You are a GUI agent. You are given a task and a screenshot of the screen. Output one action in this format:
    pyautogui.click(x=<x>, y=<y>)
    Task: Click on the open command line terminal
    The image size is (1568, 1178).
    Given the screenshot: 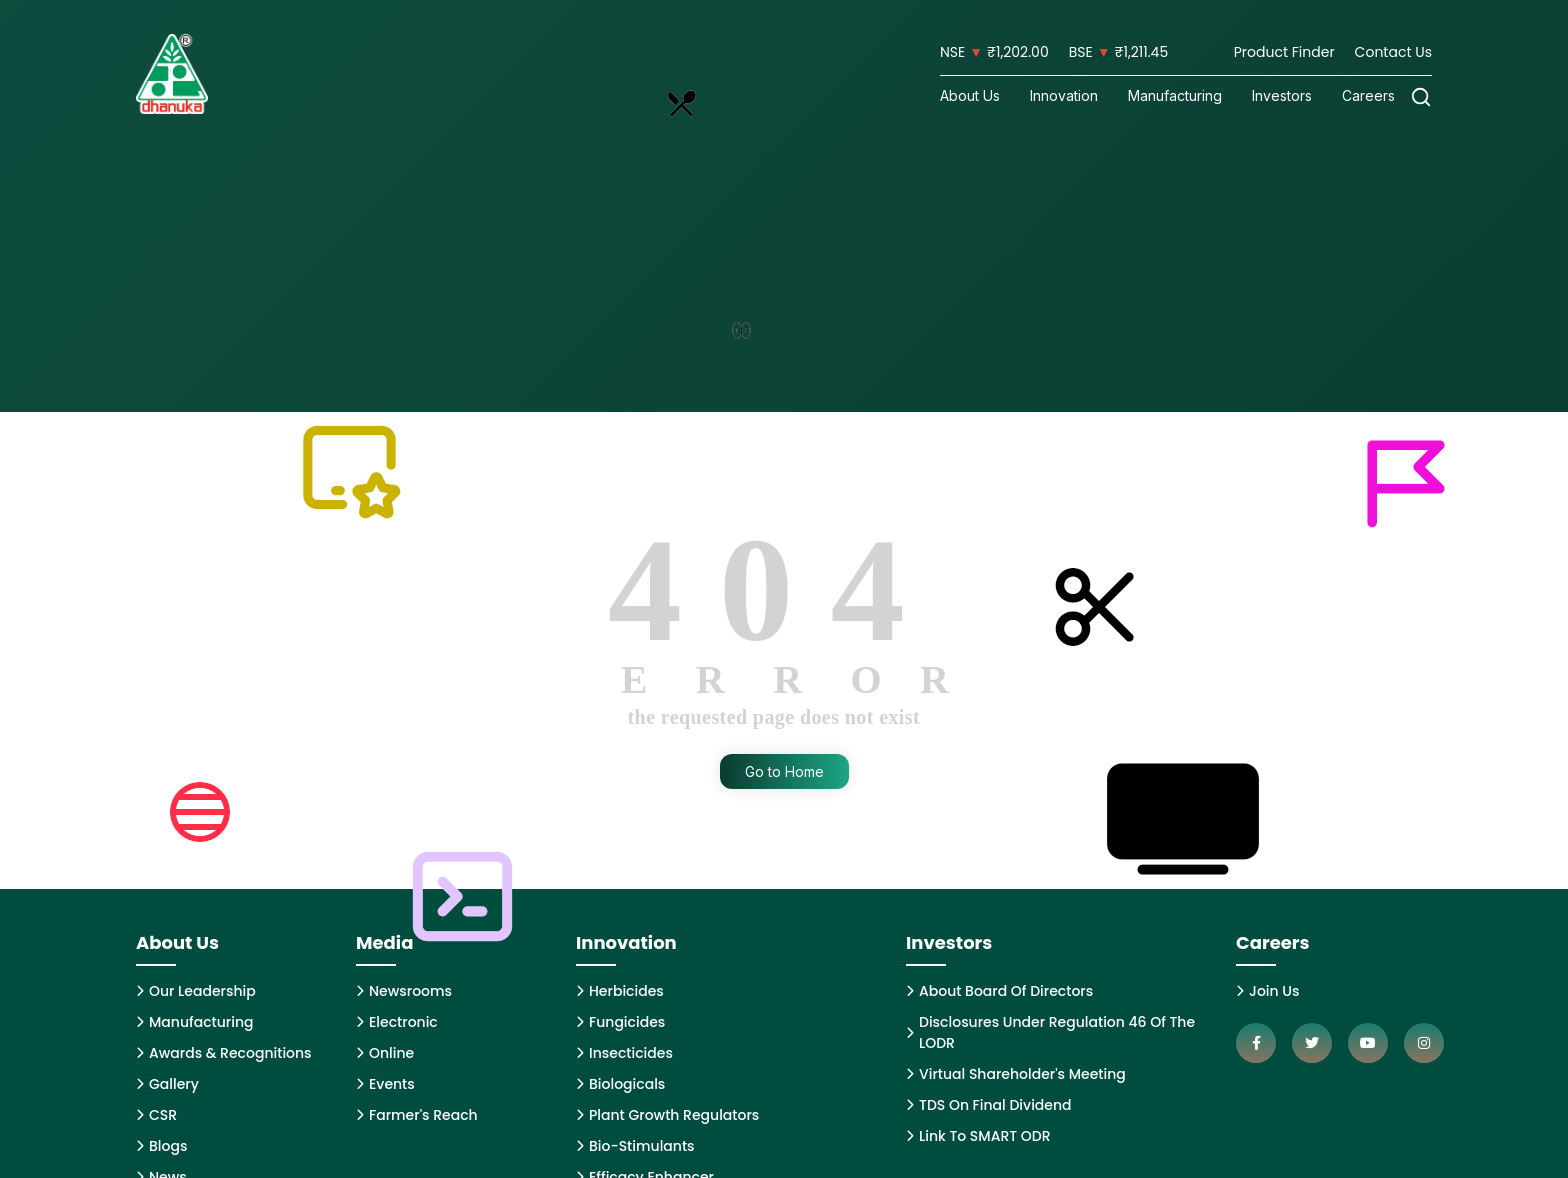 What is the action you would take?
    pyautogui.click(x=462, y=896)
    